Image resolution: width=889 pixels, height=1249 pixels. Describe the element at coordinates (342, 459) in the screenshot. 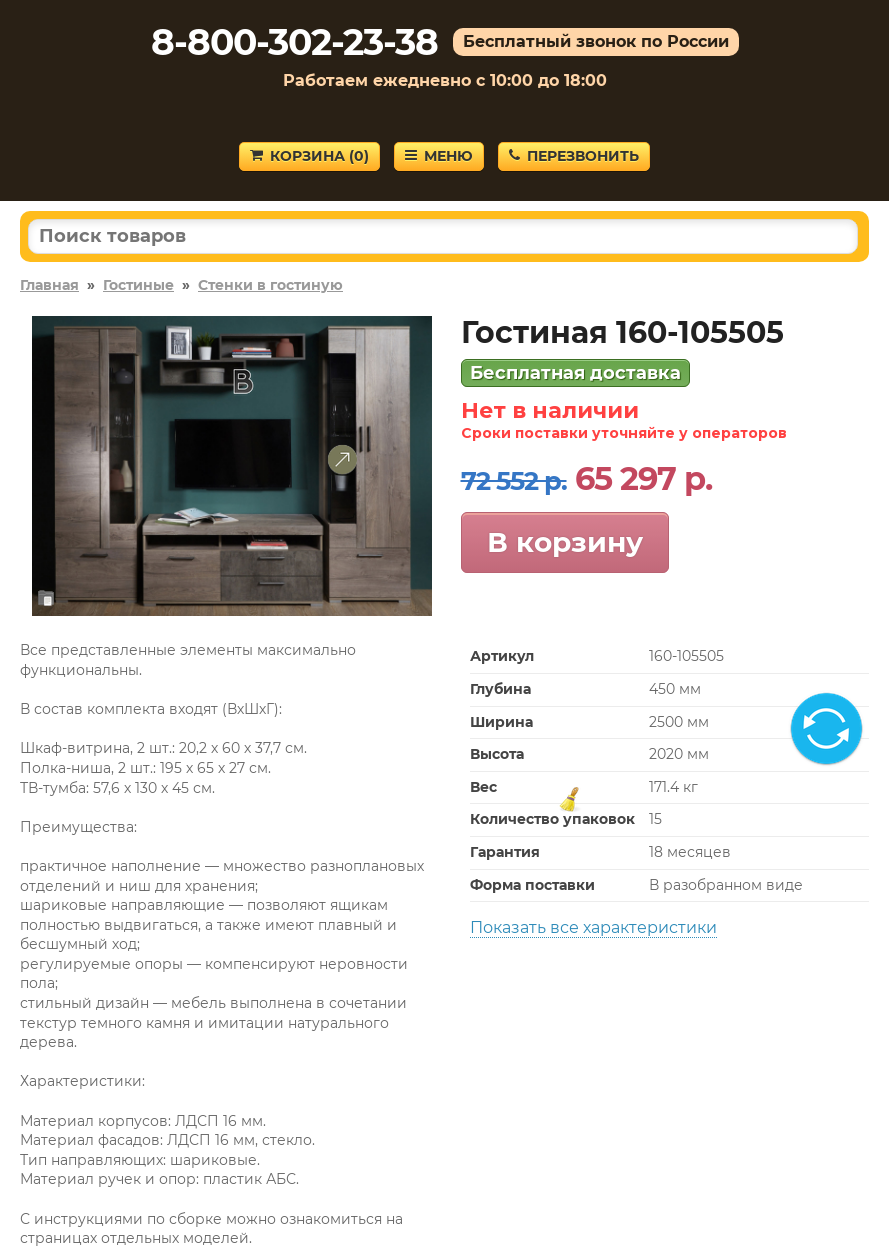

I see `indicates a symbolic link or shortcut to another file` at that location.